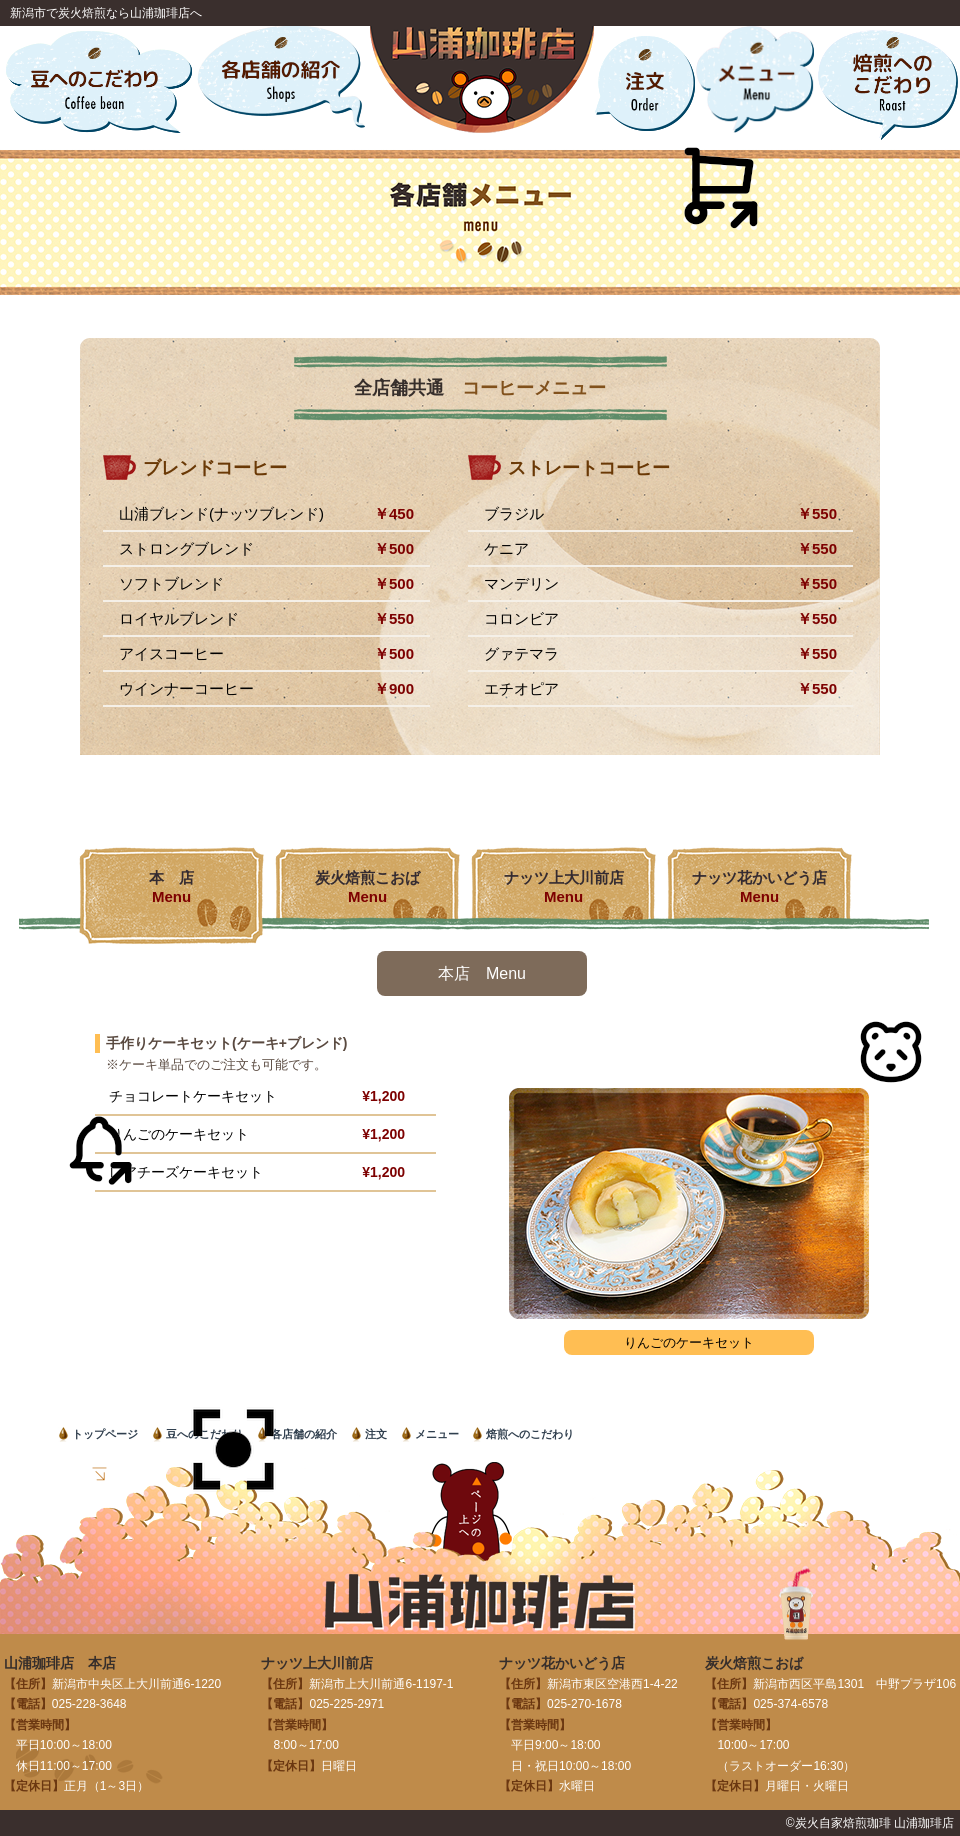 Image resolution: width=960 pixels, height=1836 pixels. What do you see at coordinates (233, 1449) in the screenshot?
I see `center focus on the current subject` at bounding box center [233, 1449].